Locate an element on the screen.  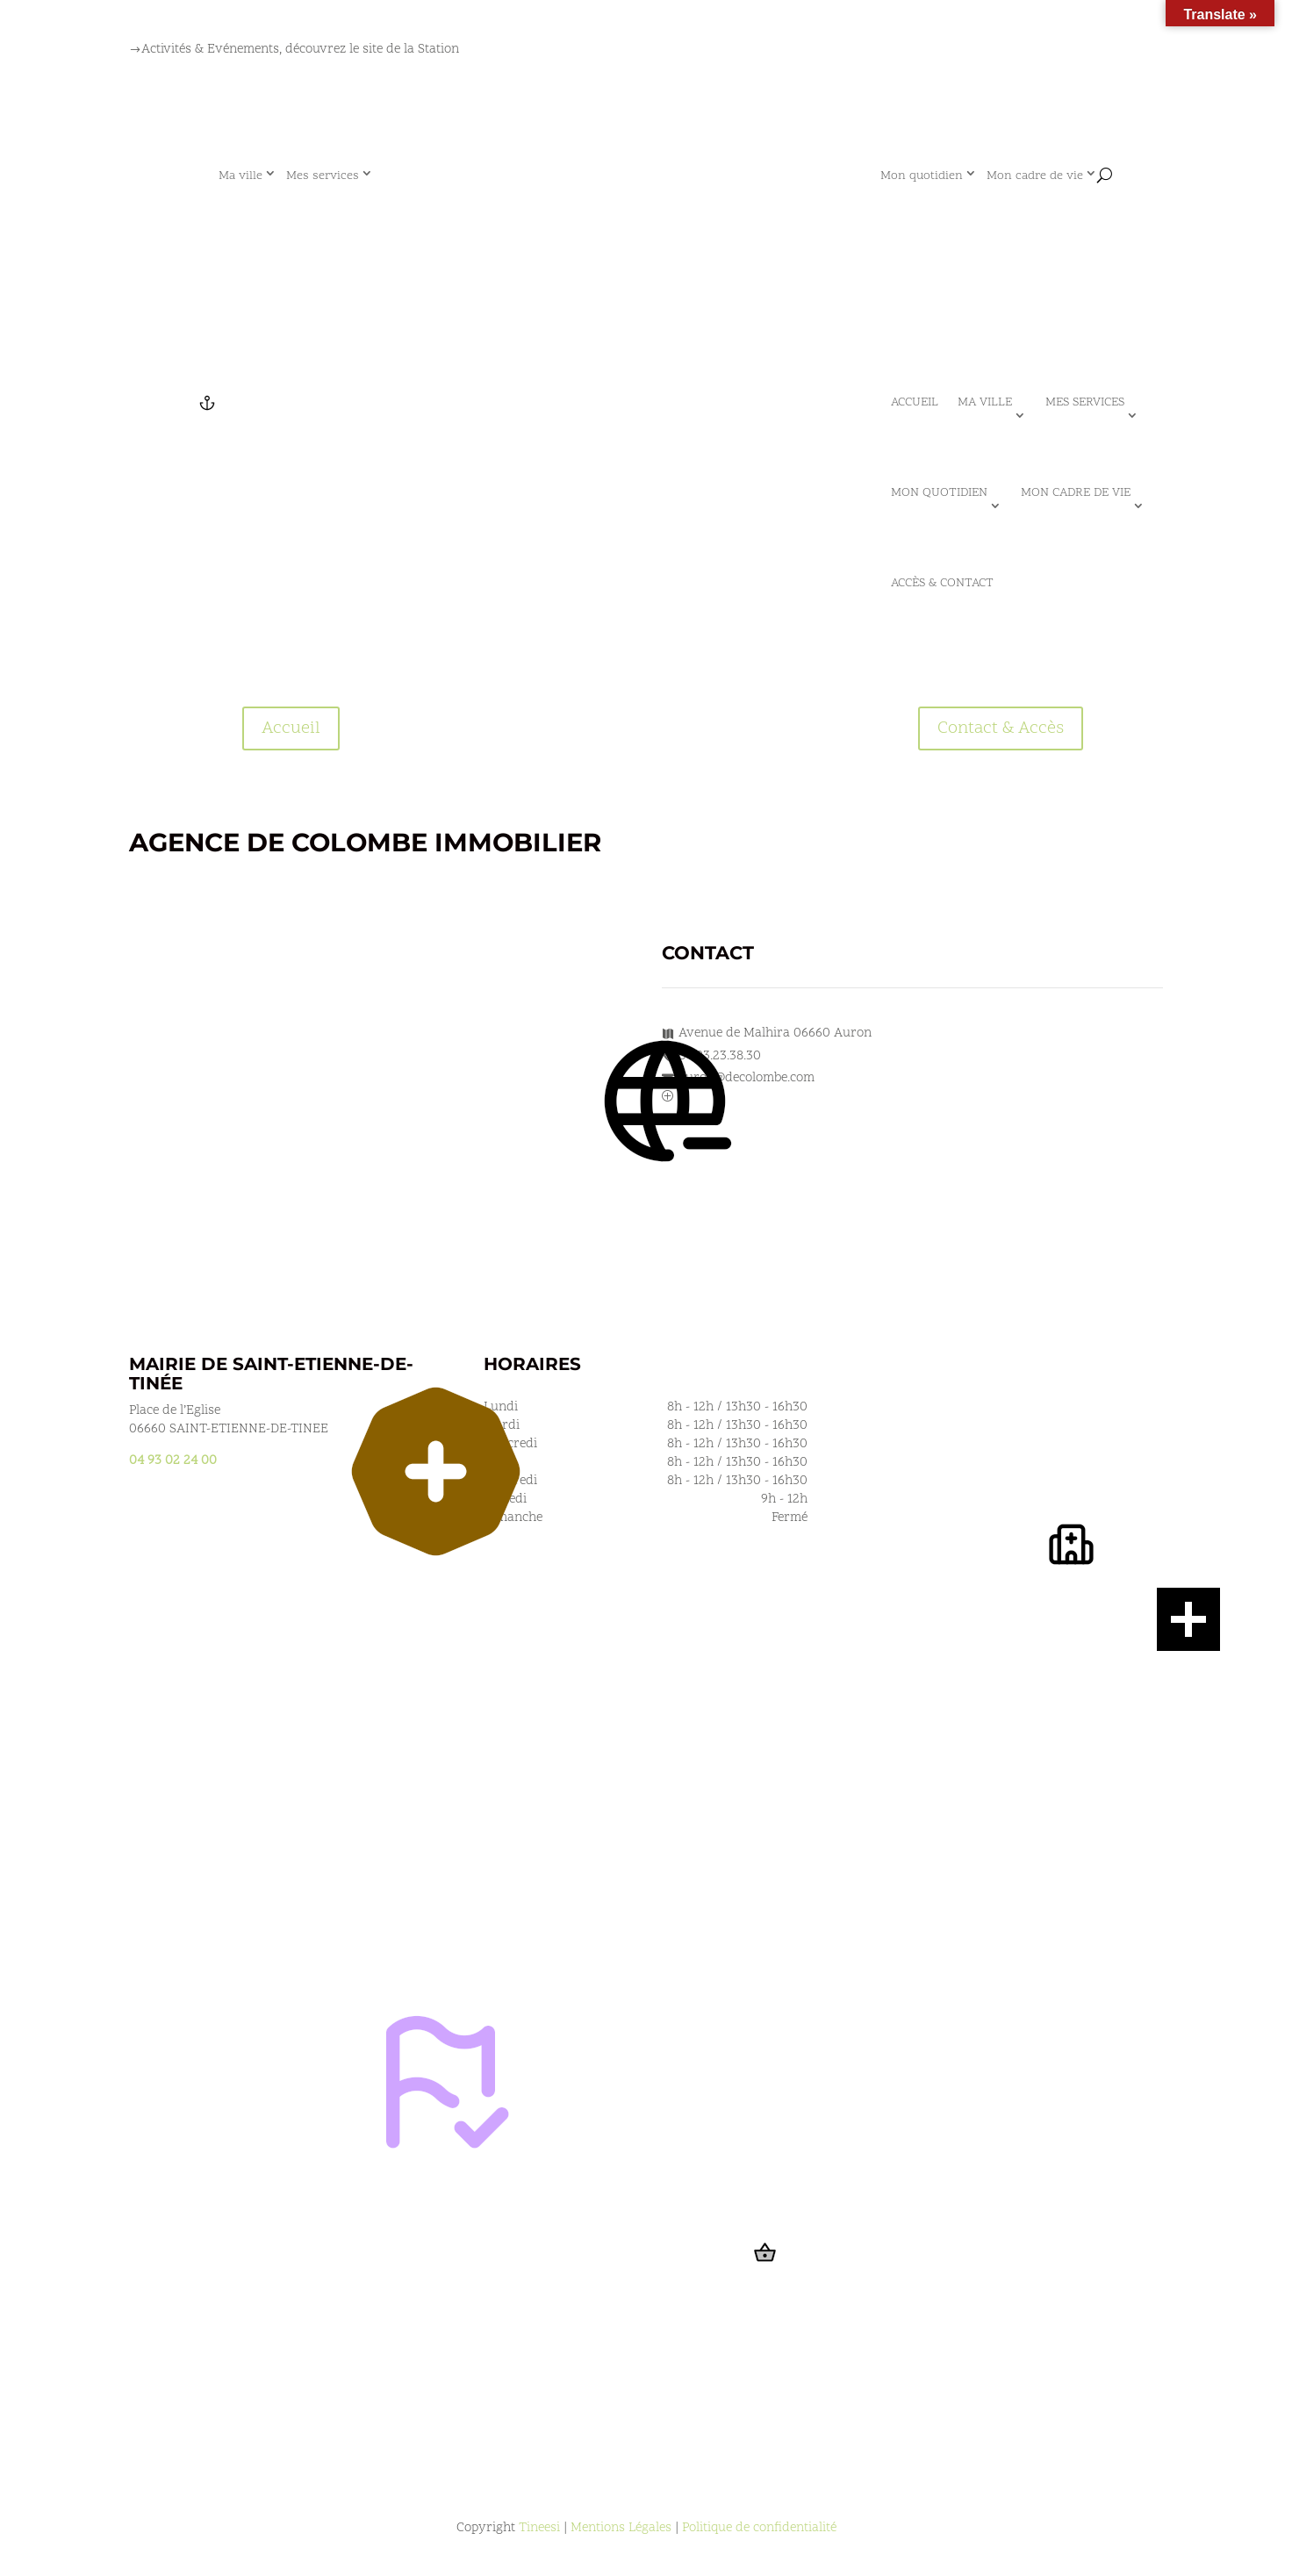
remove a website from your list is located at coordinates (664, 1101).